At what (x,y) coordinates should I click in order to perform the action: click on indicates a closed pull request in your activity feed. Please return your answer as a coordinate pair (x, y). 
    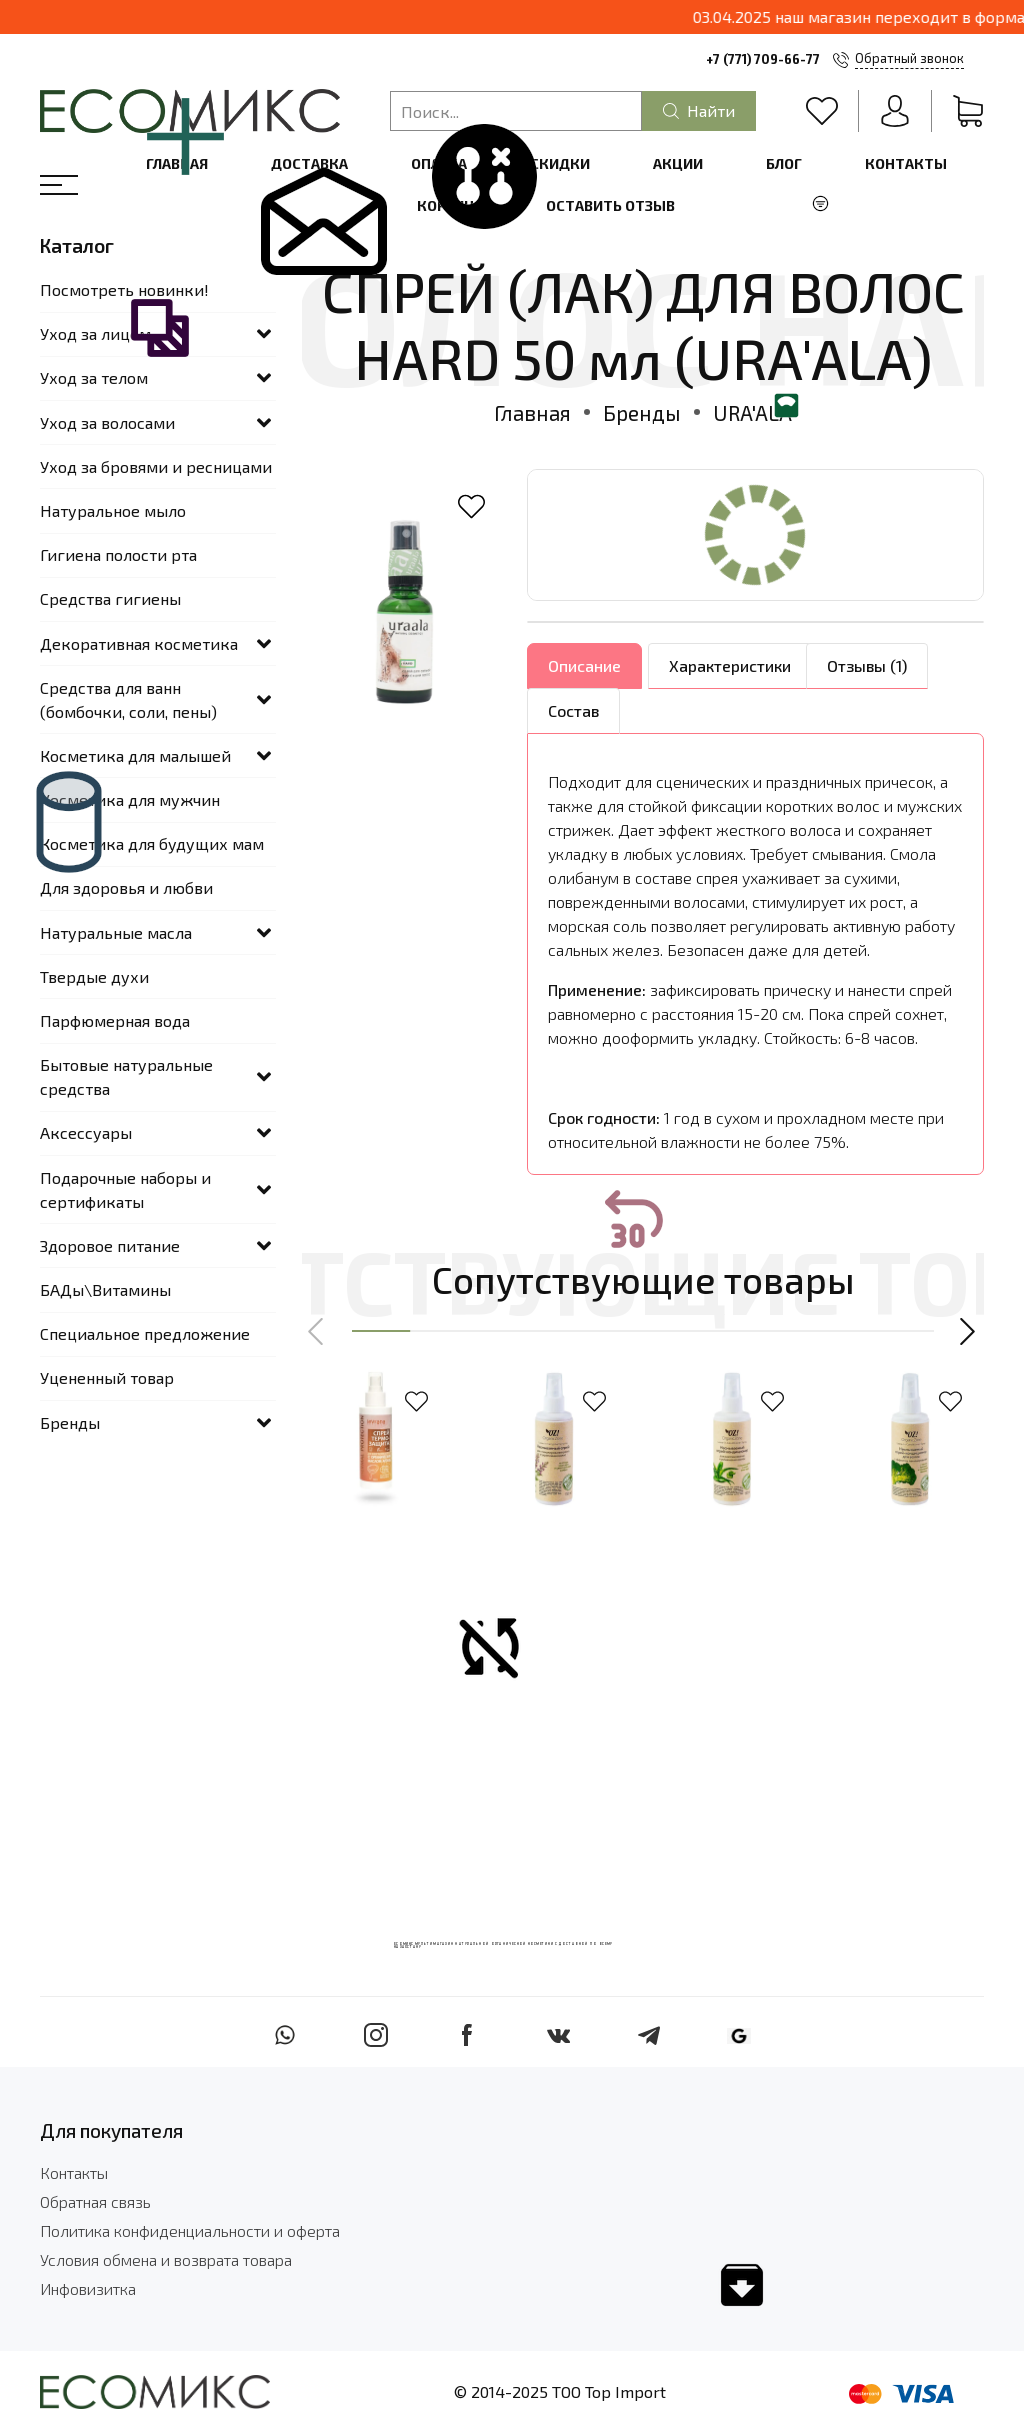
    Looking at the image, I should click on (484, 176).